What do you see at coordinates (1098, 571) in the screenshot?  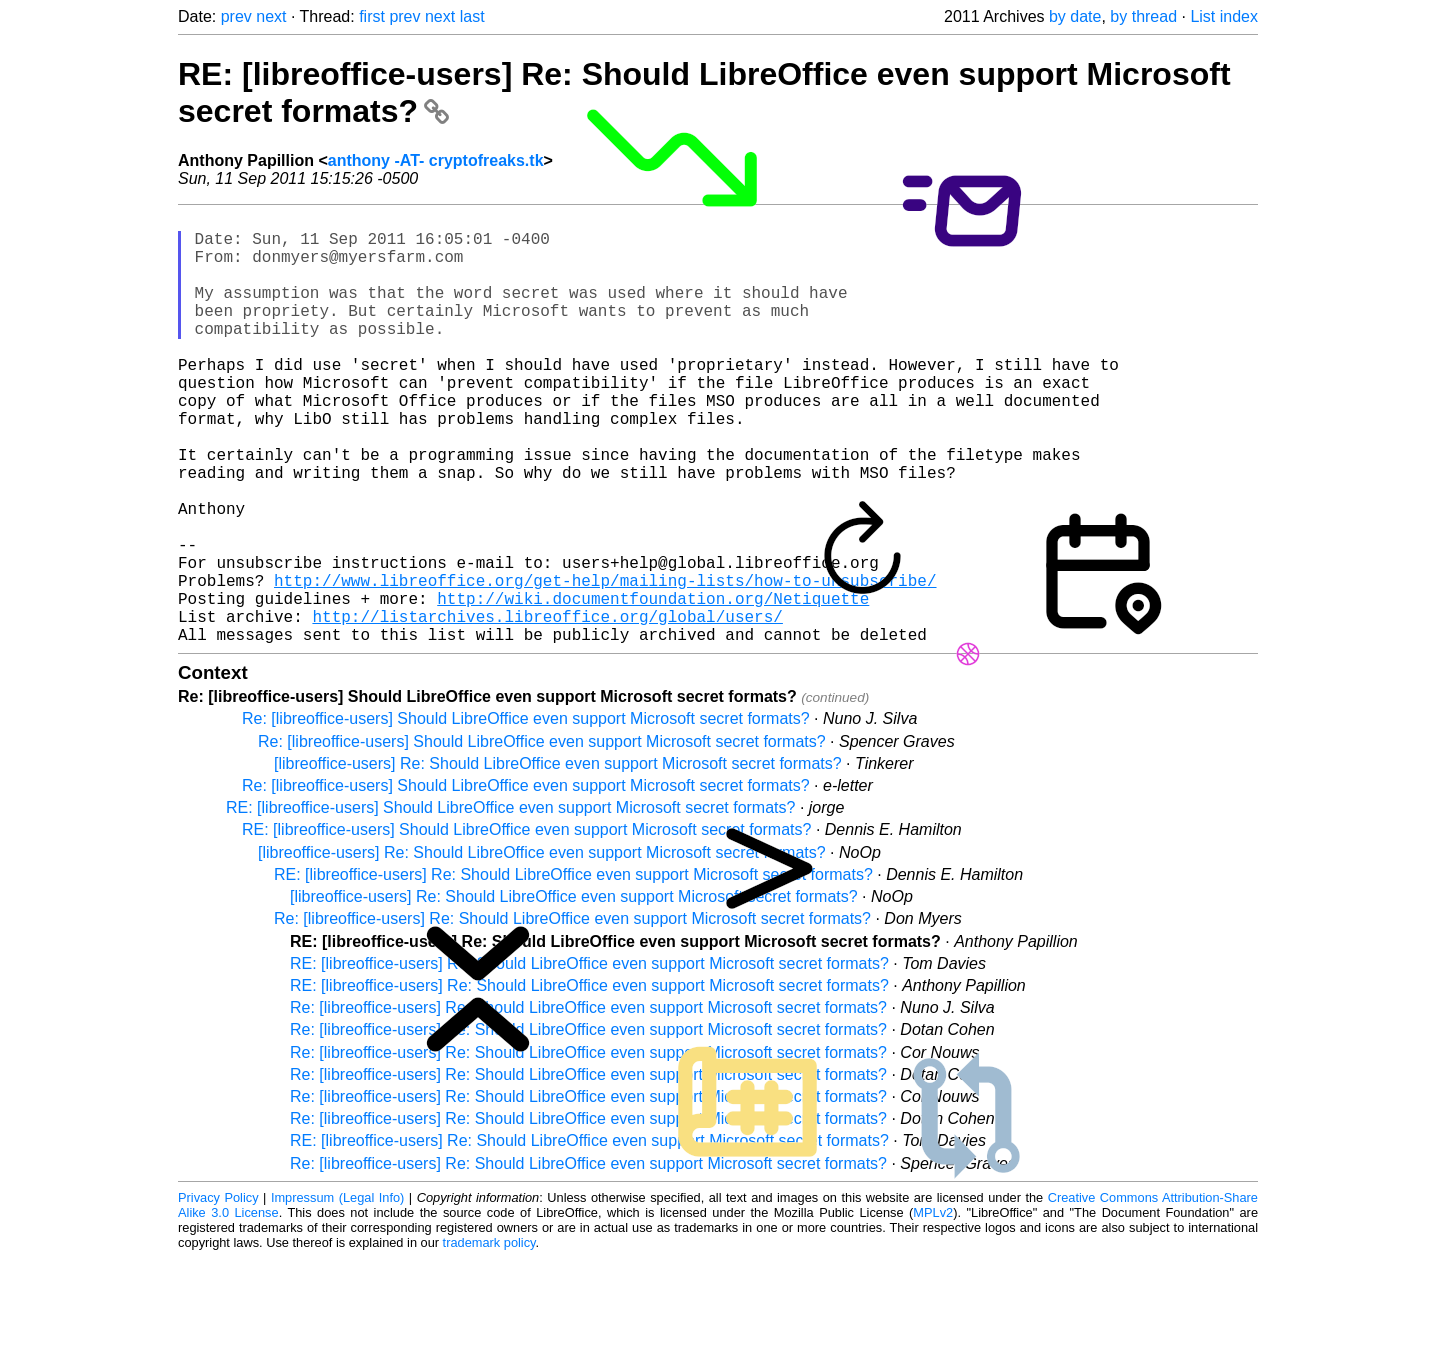 I see `pin an event to a specific location` at bounding box center [1098, 571].